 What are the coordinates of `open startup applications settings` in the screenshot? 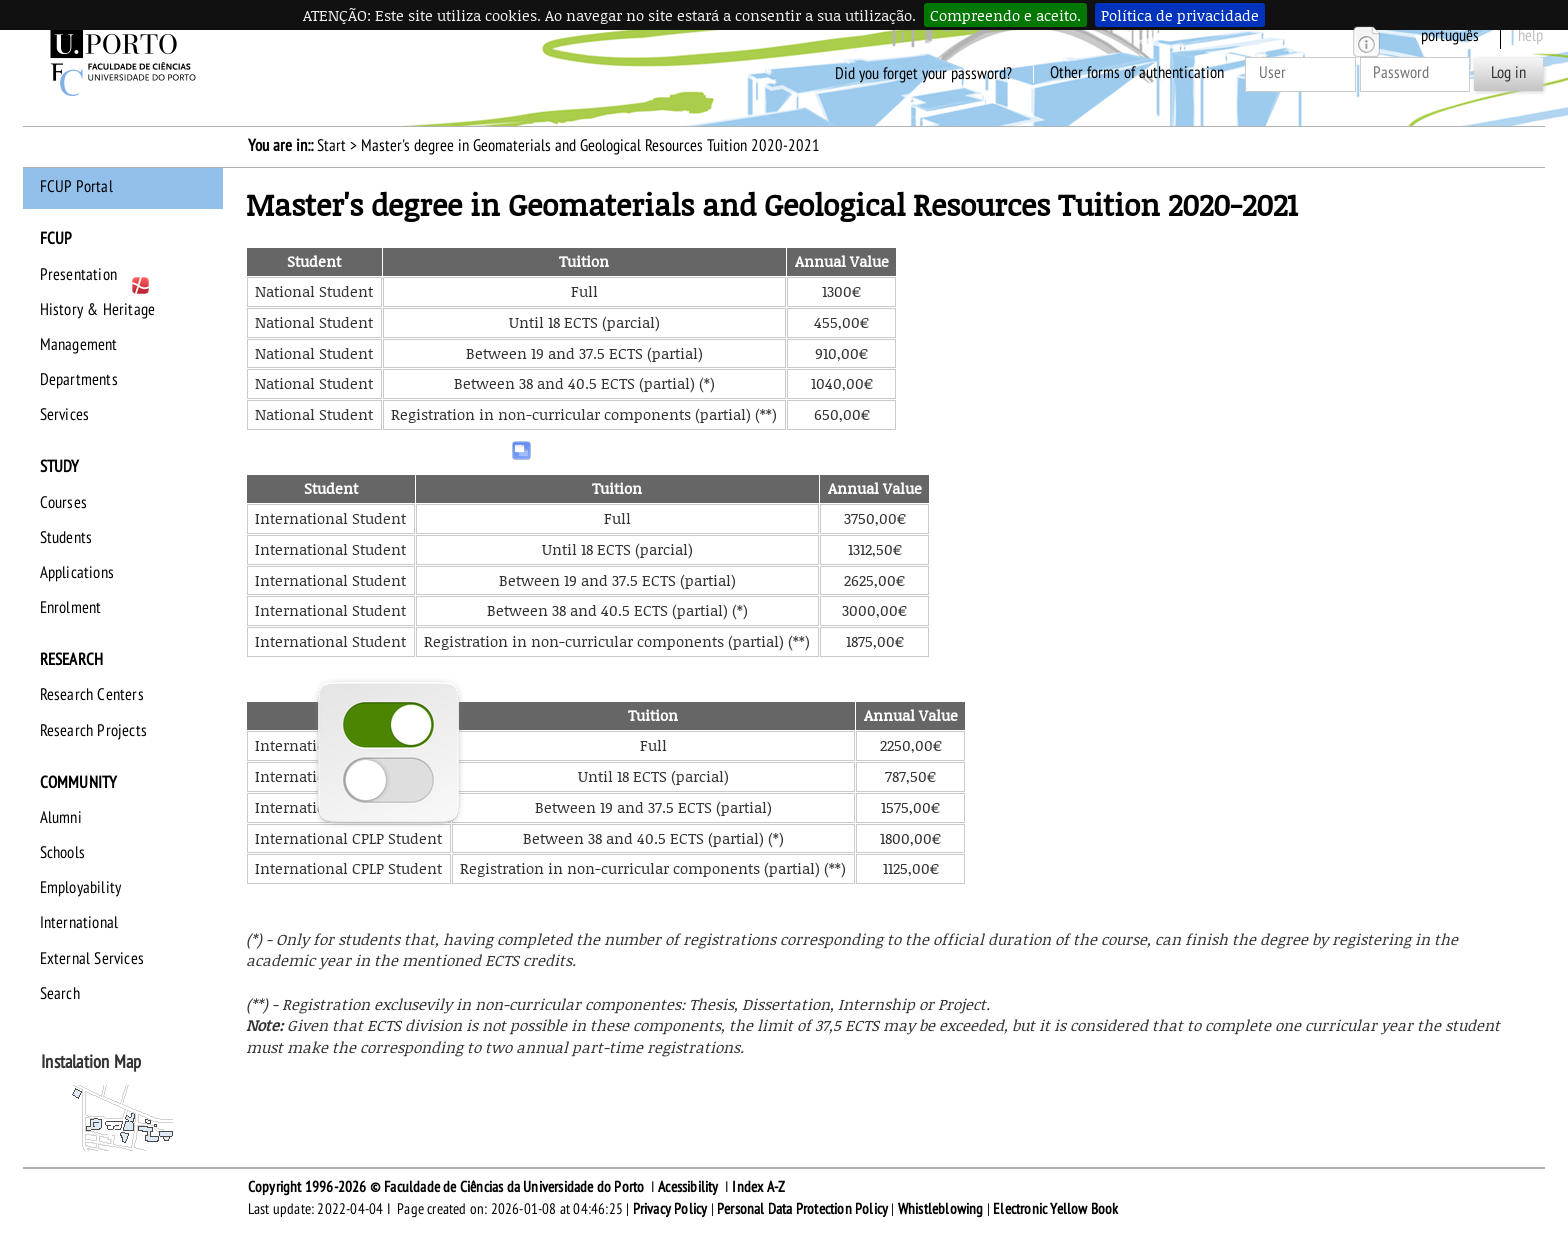 It's located at (521, 450).